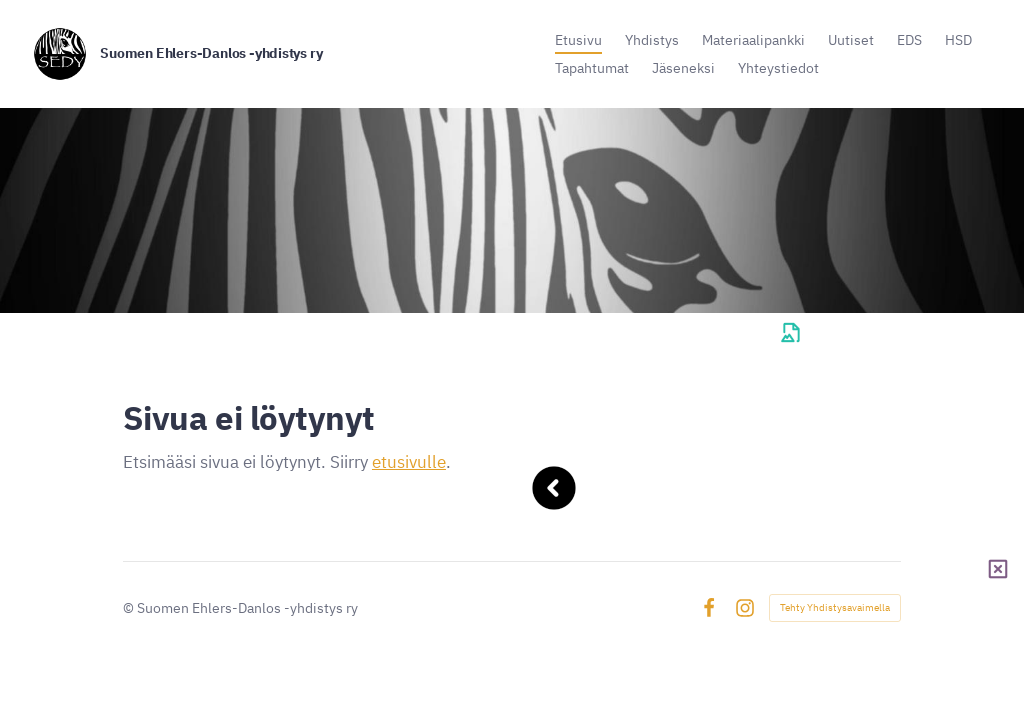 The image size is (1024, 720). What do you see at coordinates (554, 488) in the screenshot?
I see `go back to the previous screen` at bounding box center [554, 488].